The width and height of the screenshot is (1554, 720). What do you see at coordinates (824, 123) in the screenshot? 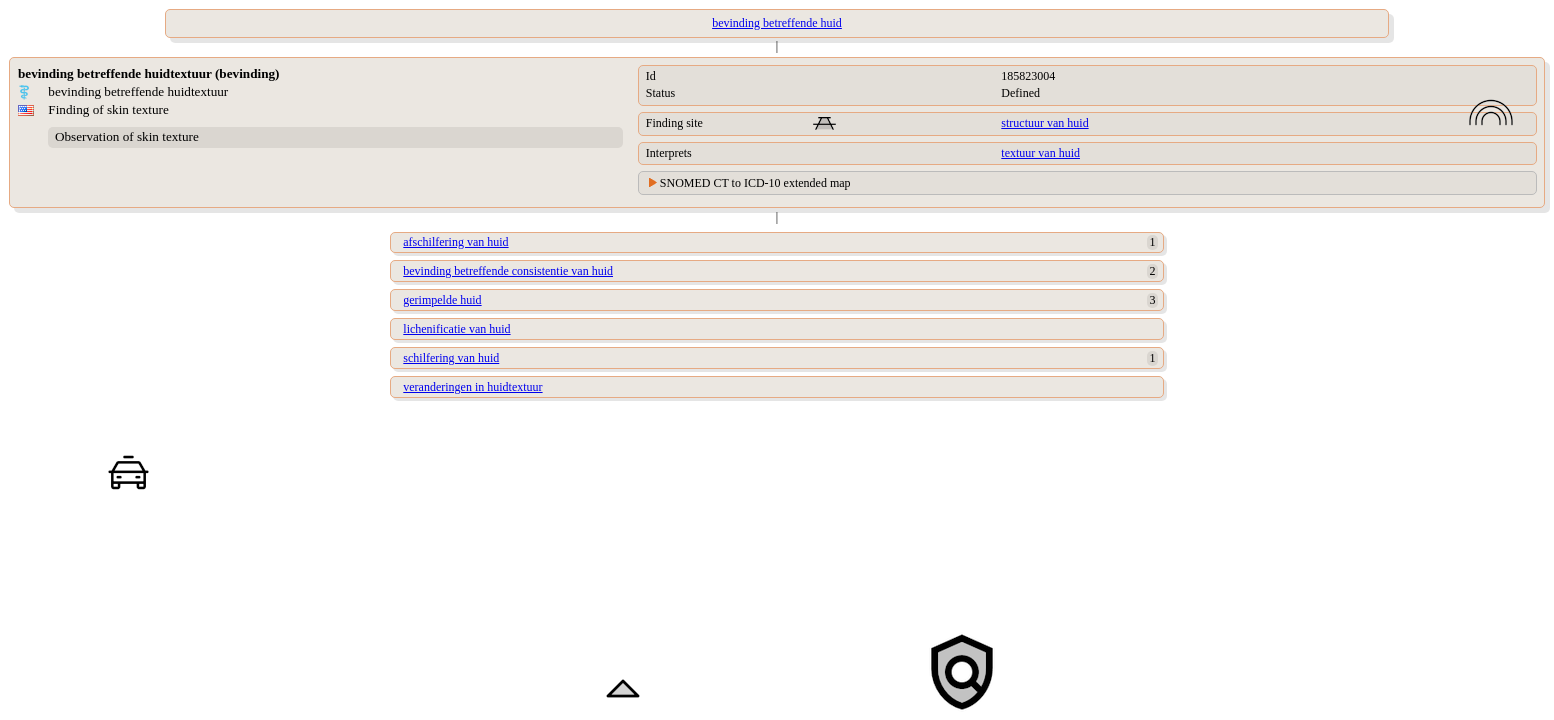
I see `find nearby picnic areas` at bounding box center [824, 123].